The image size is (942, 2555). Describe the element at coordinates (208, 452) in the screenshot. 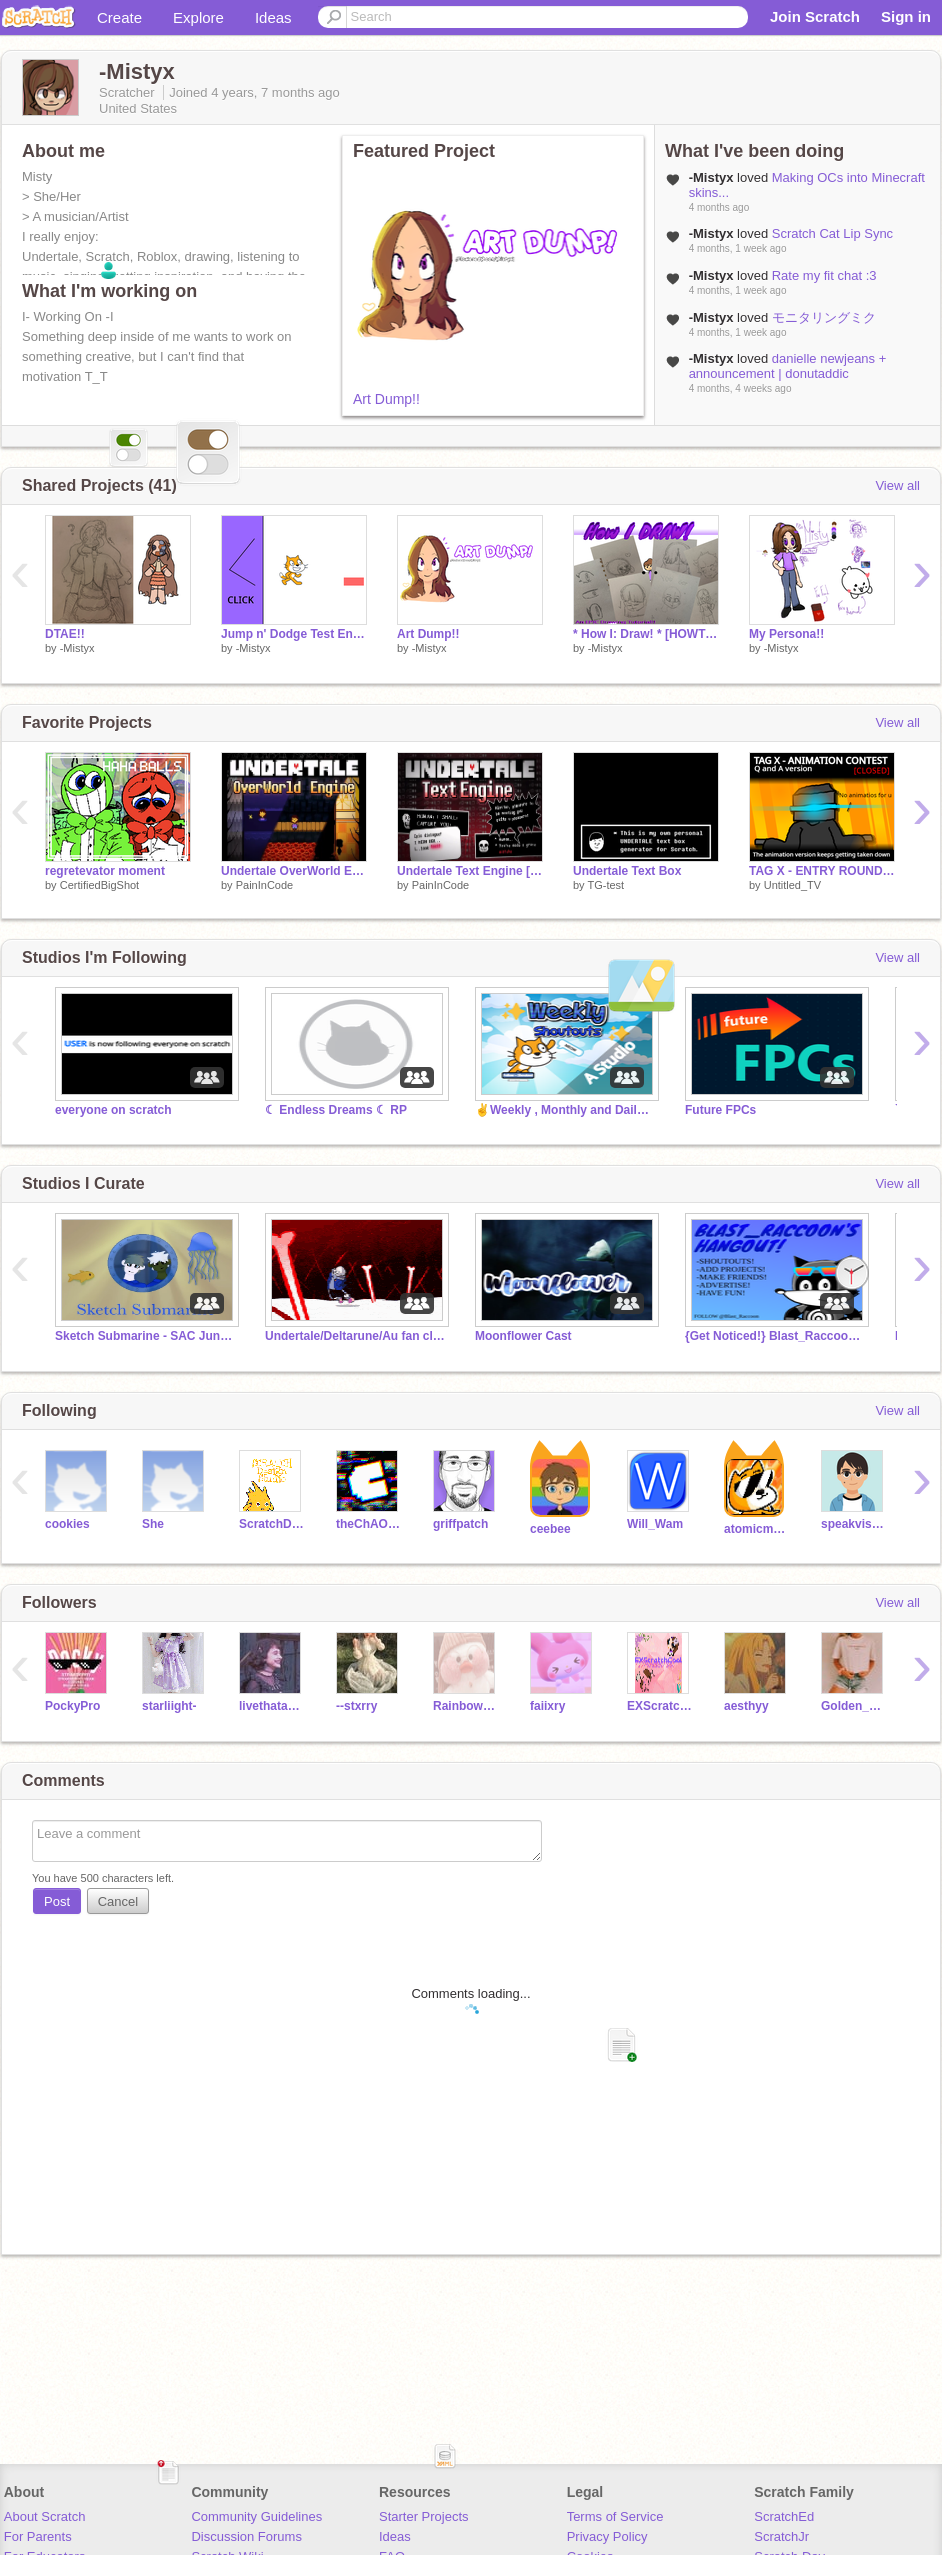

I see `open unity tweak tool settings` at that location.